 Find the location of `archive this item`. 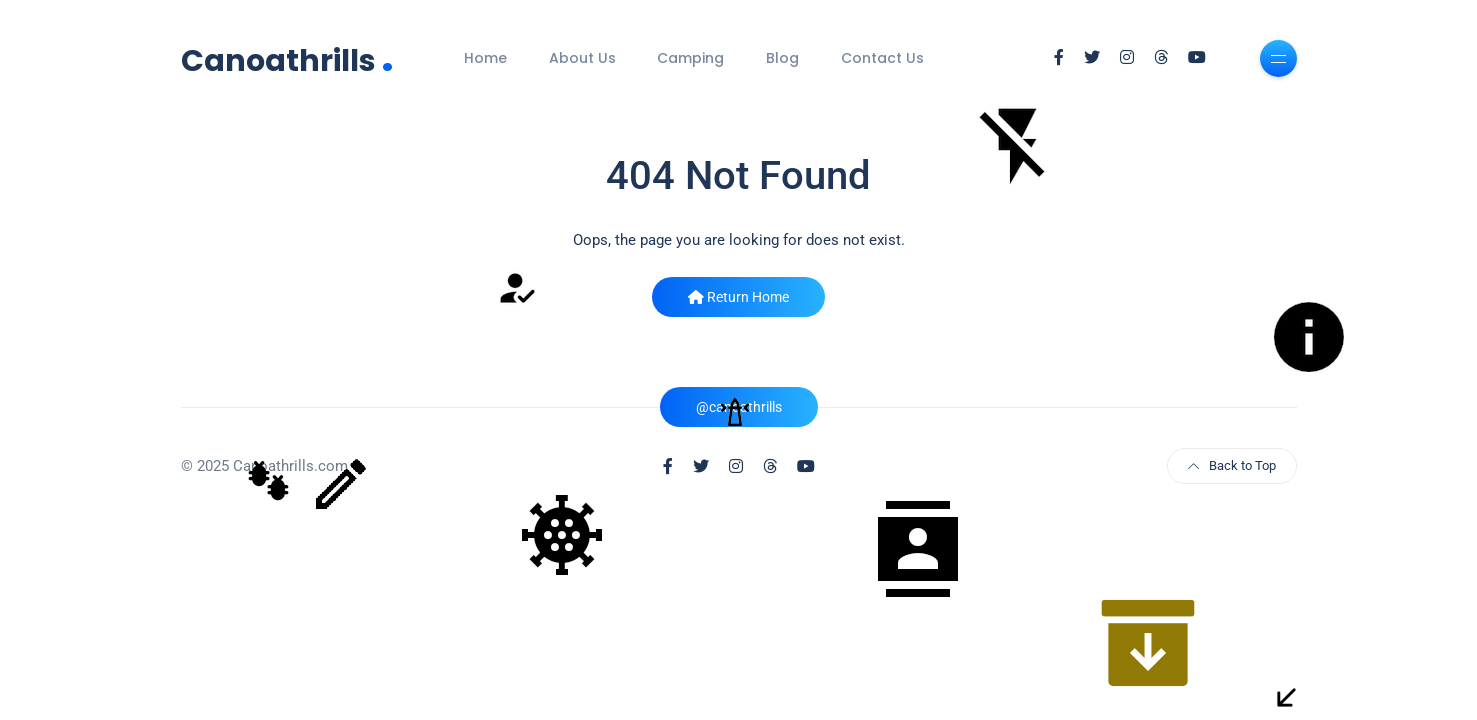

archive this item is located at coordinates (1148, 643).